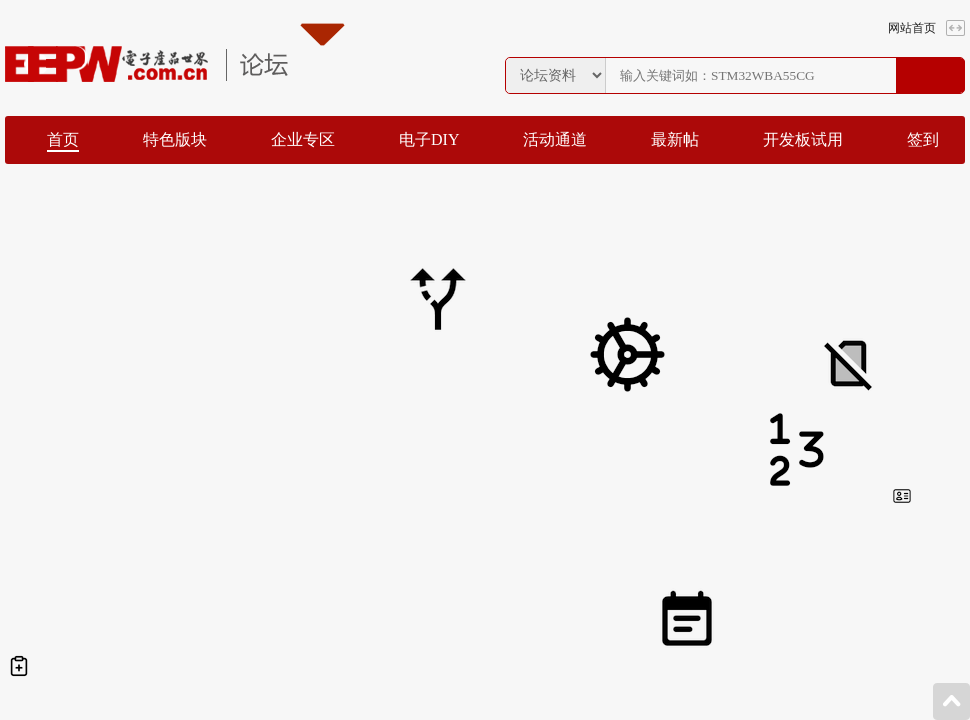 The width and height of the screenshot is (970, 720). Describe the element at coordinates (627, 354) in the screenshot. I see `access settings or preferences` at that location.